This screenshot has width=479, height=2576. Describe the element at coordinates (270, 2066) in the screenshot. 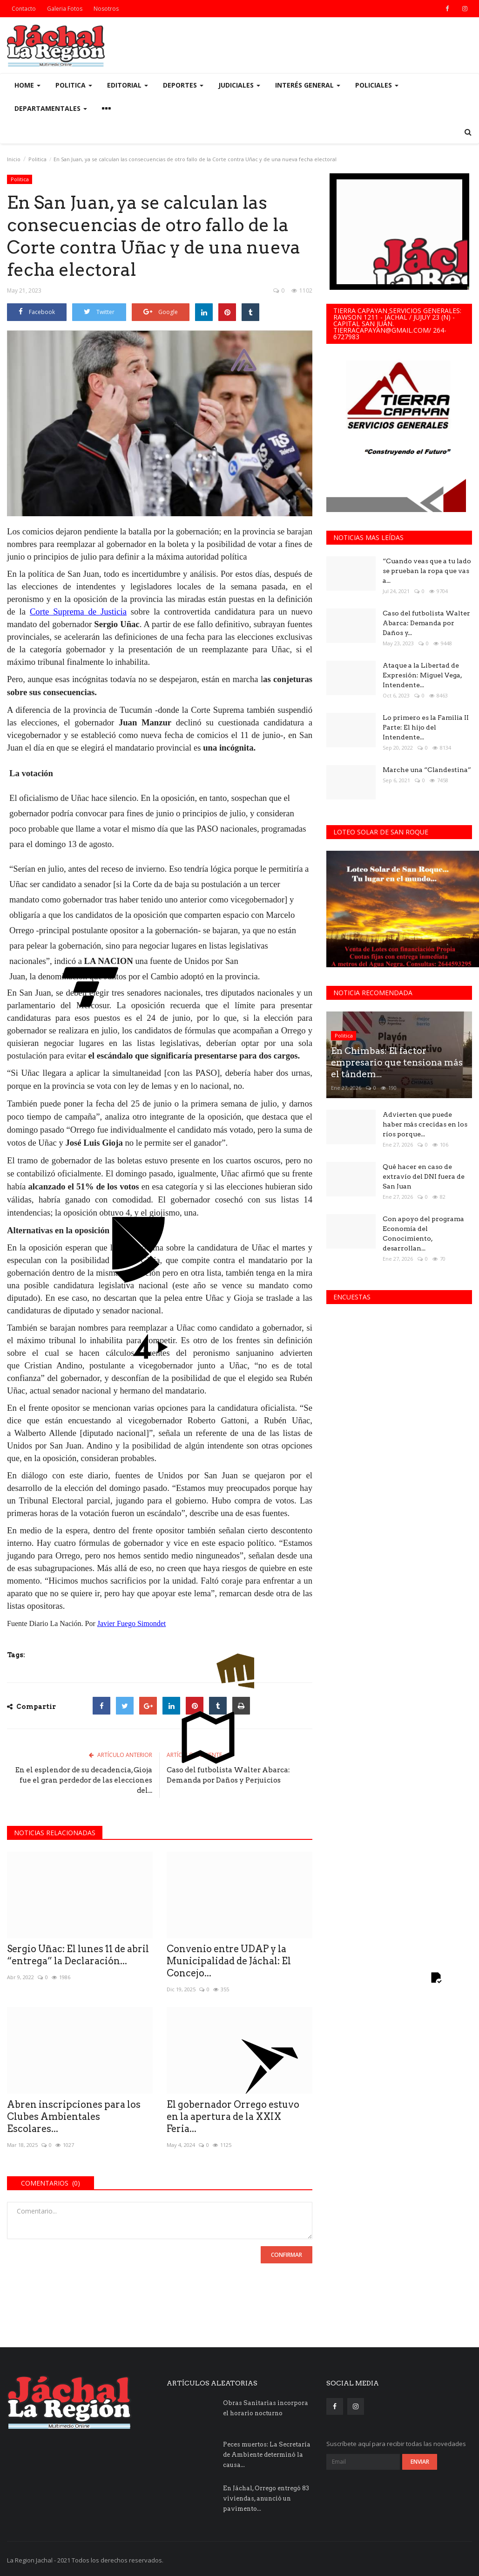

I see `open snapcraft app store` at that location.